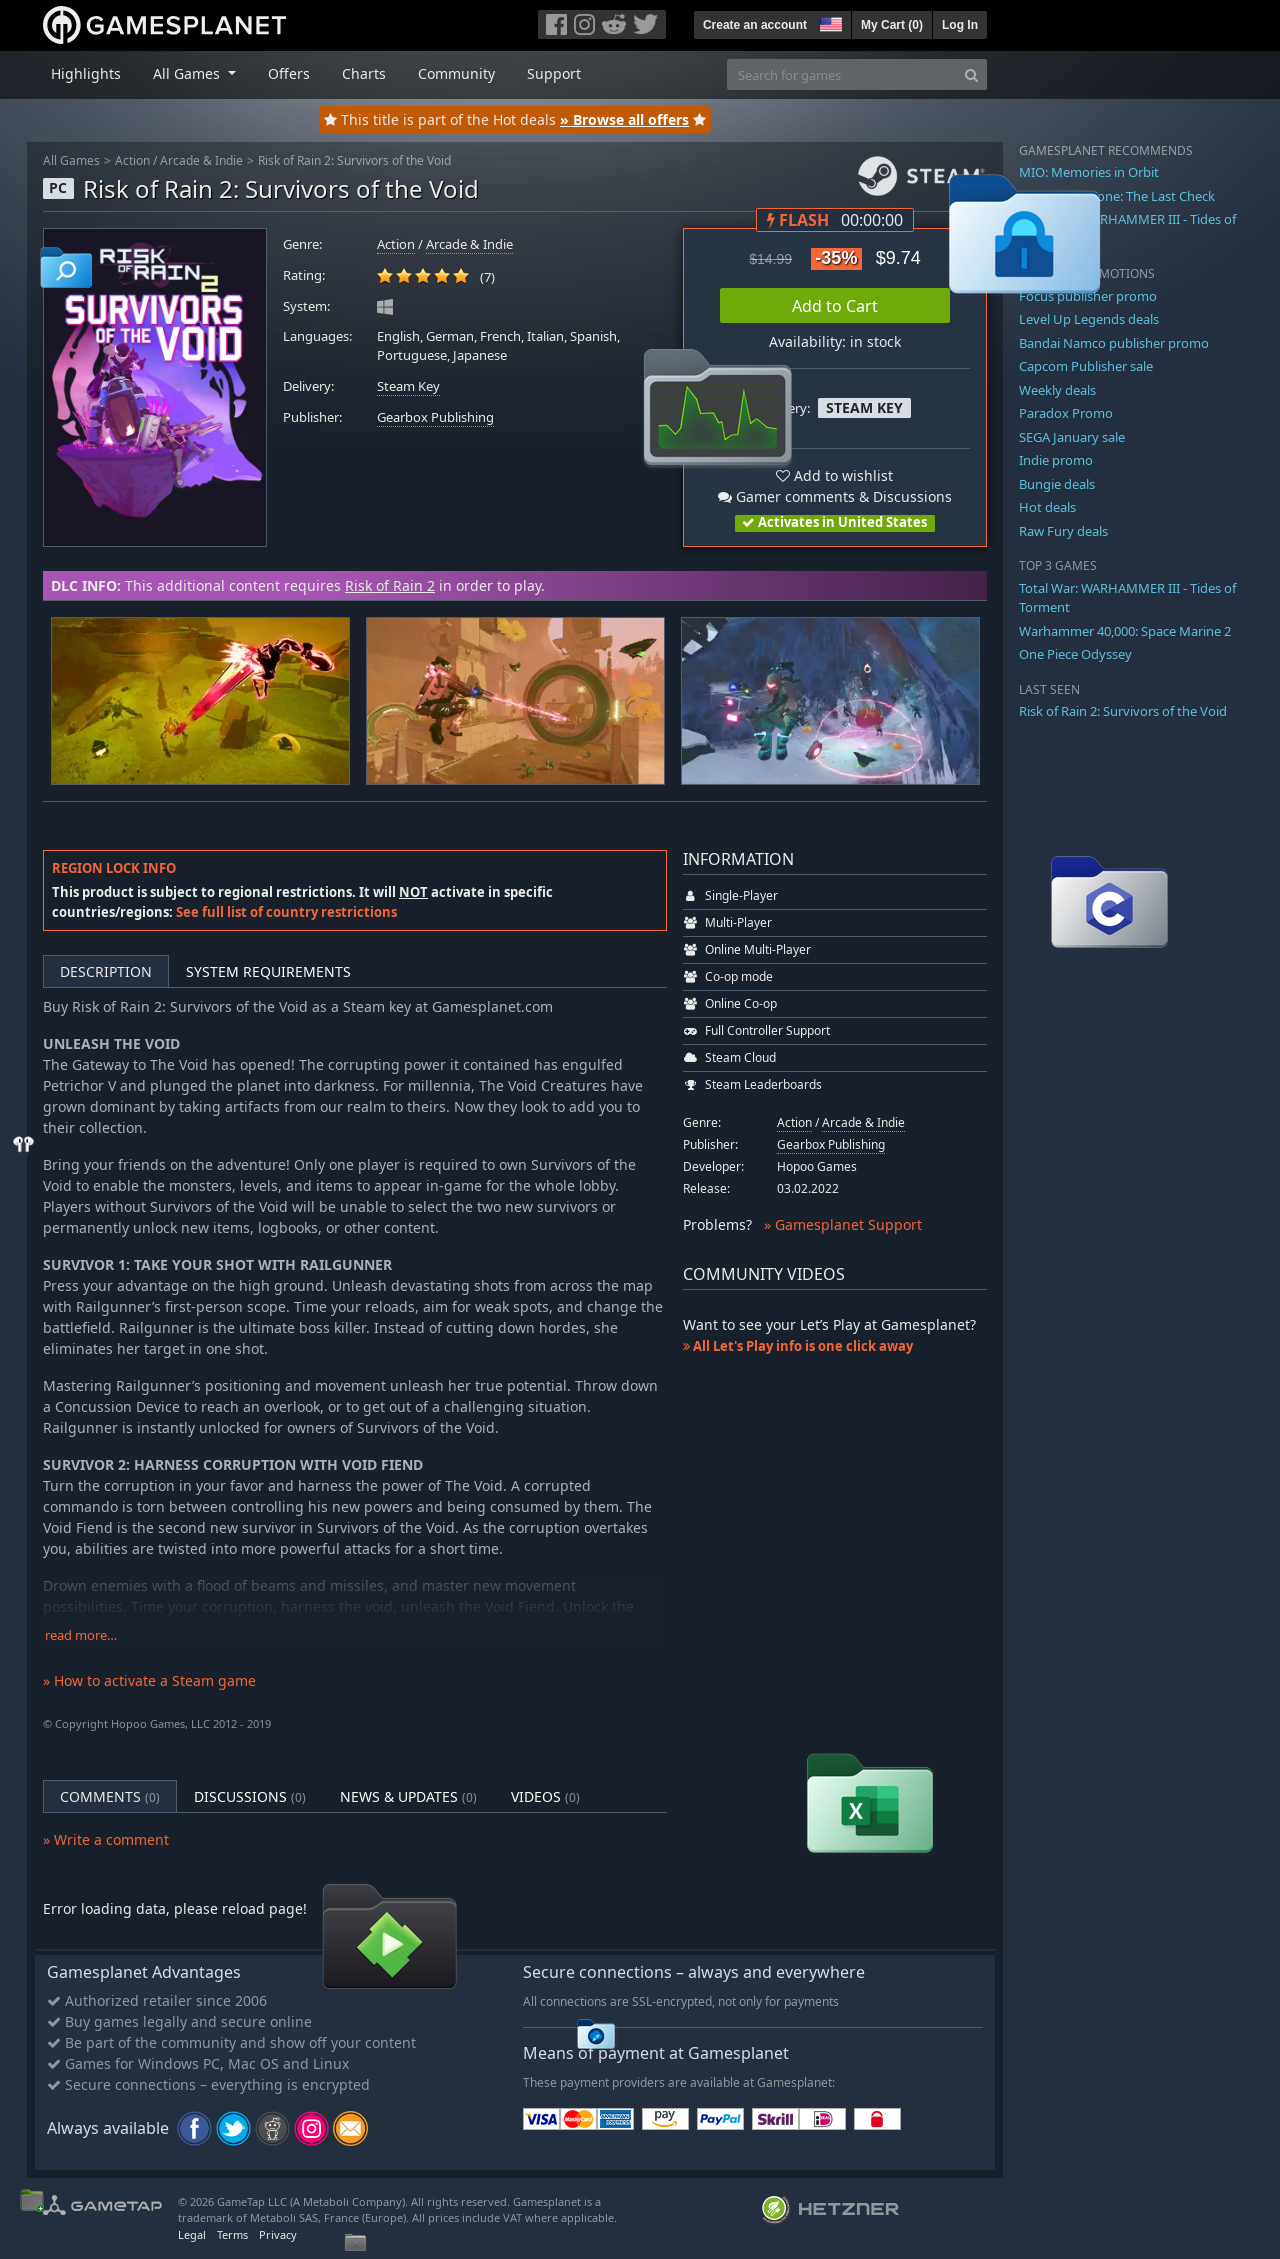  Describe the element at coordinates (32, 2200) in the screenshot. I see `create a new folder` at that location.